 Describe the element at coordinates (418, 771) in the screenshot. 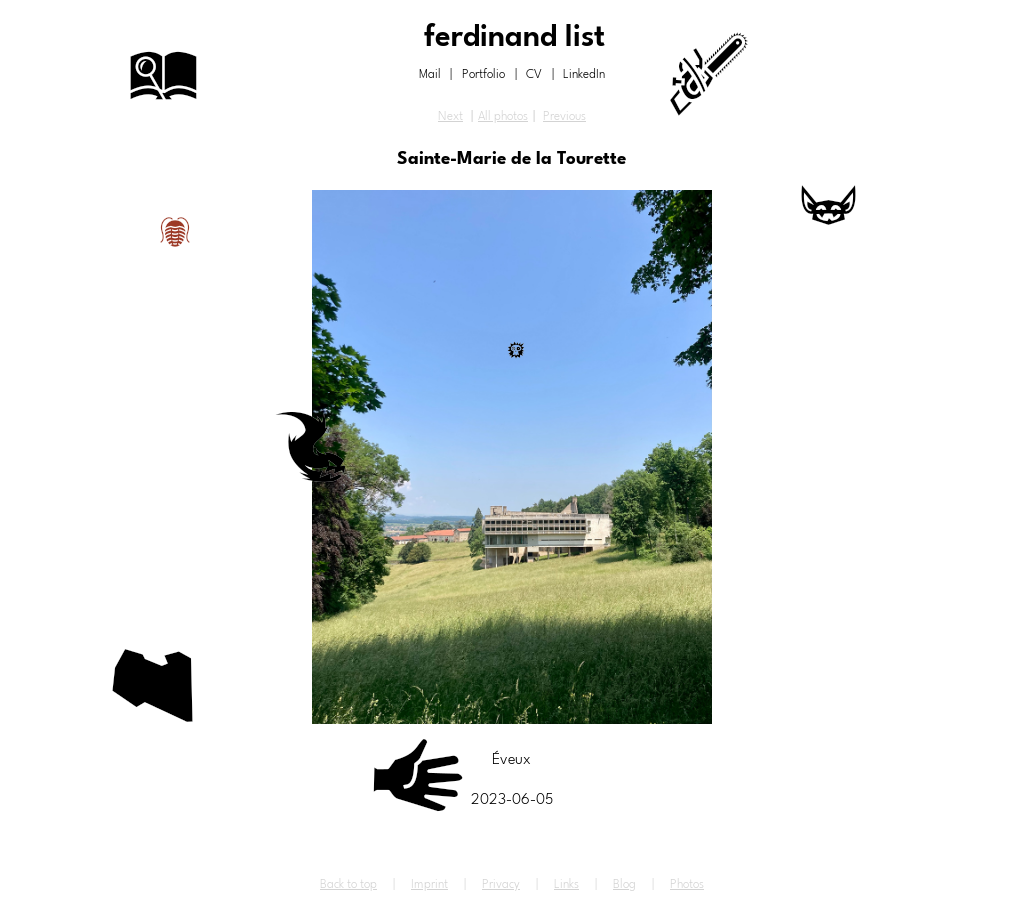

I see `play hand gesture in a game (paper in rock-paper-scissors)` at that location.